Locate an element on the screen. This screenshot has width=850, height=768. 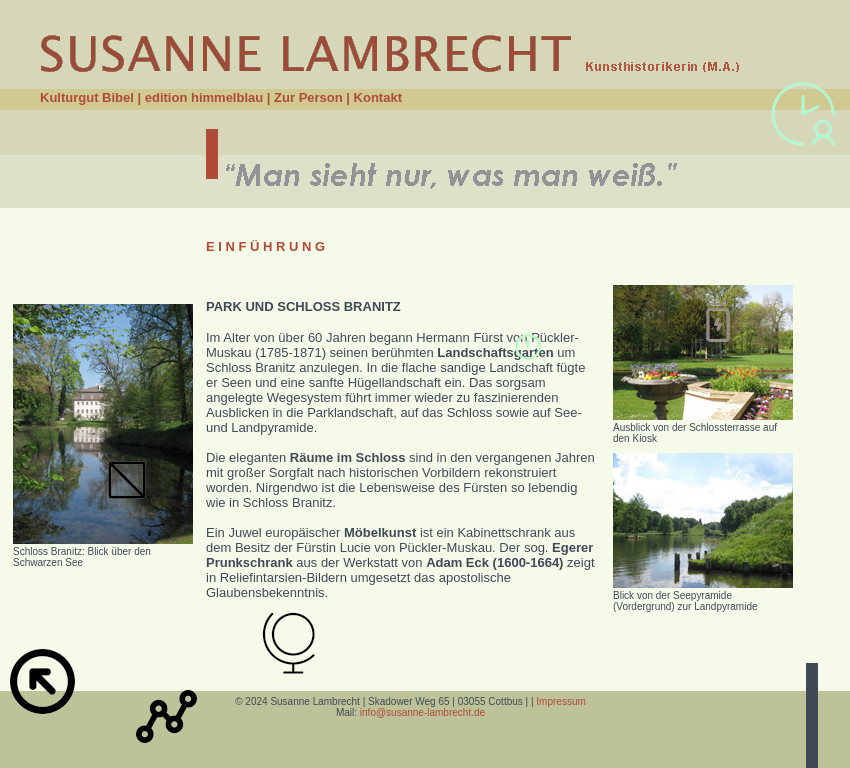
indicates device is currently charging is located at coordinates (718, 323).